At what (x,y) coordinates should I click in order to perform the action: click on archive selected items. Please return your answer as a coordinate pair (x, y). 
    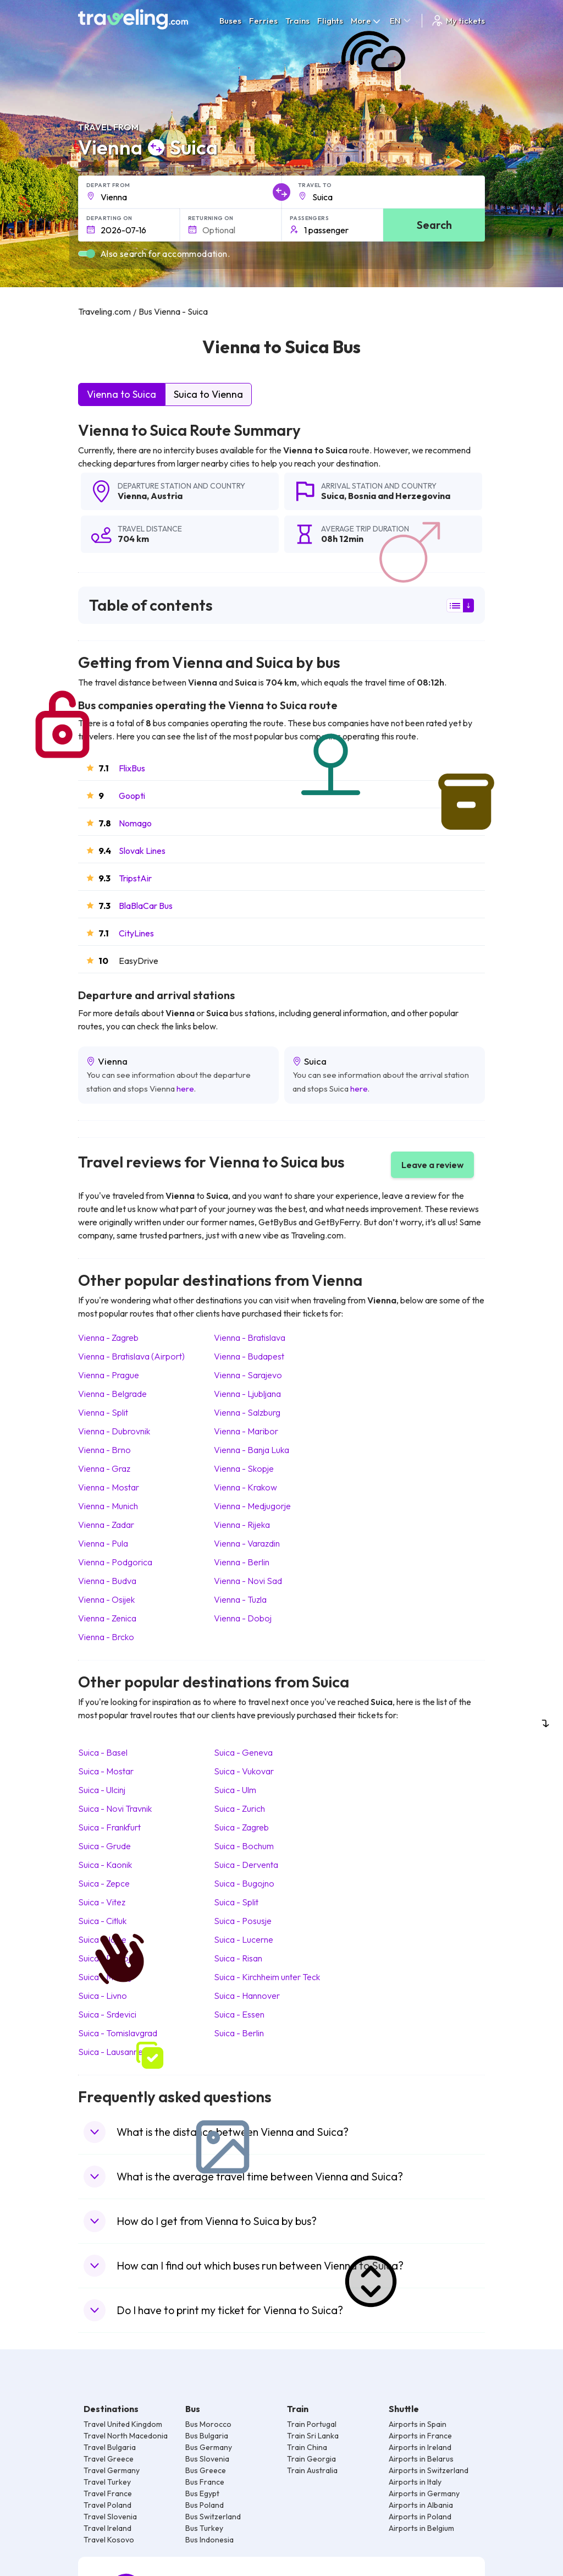
    Looking at the image, I should click on (466, 802).